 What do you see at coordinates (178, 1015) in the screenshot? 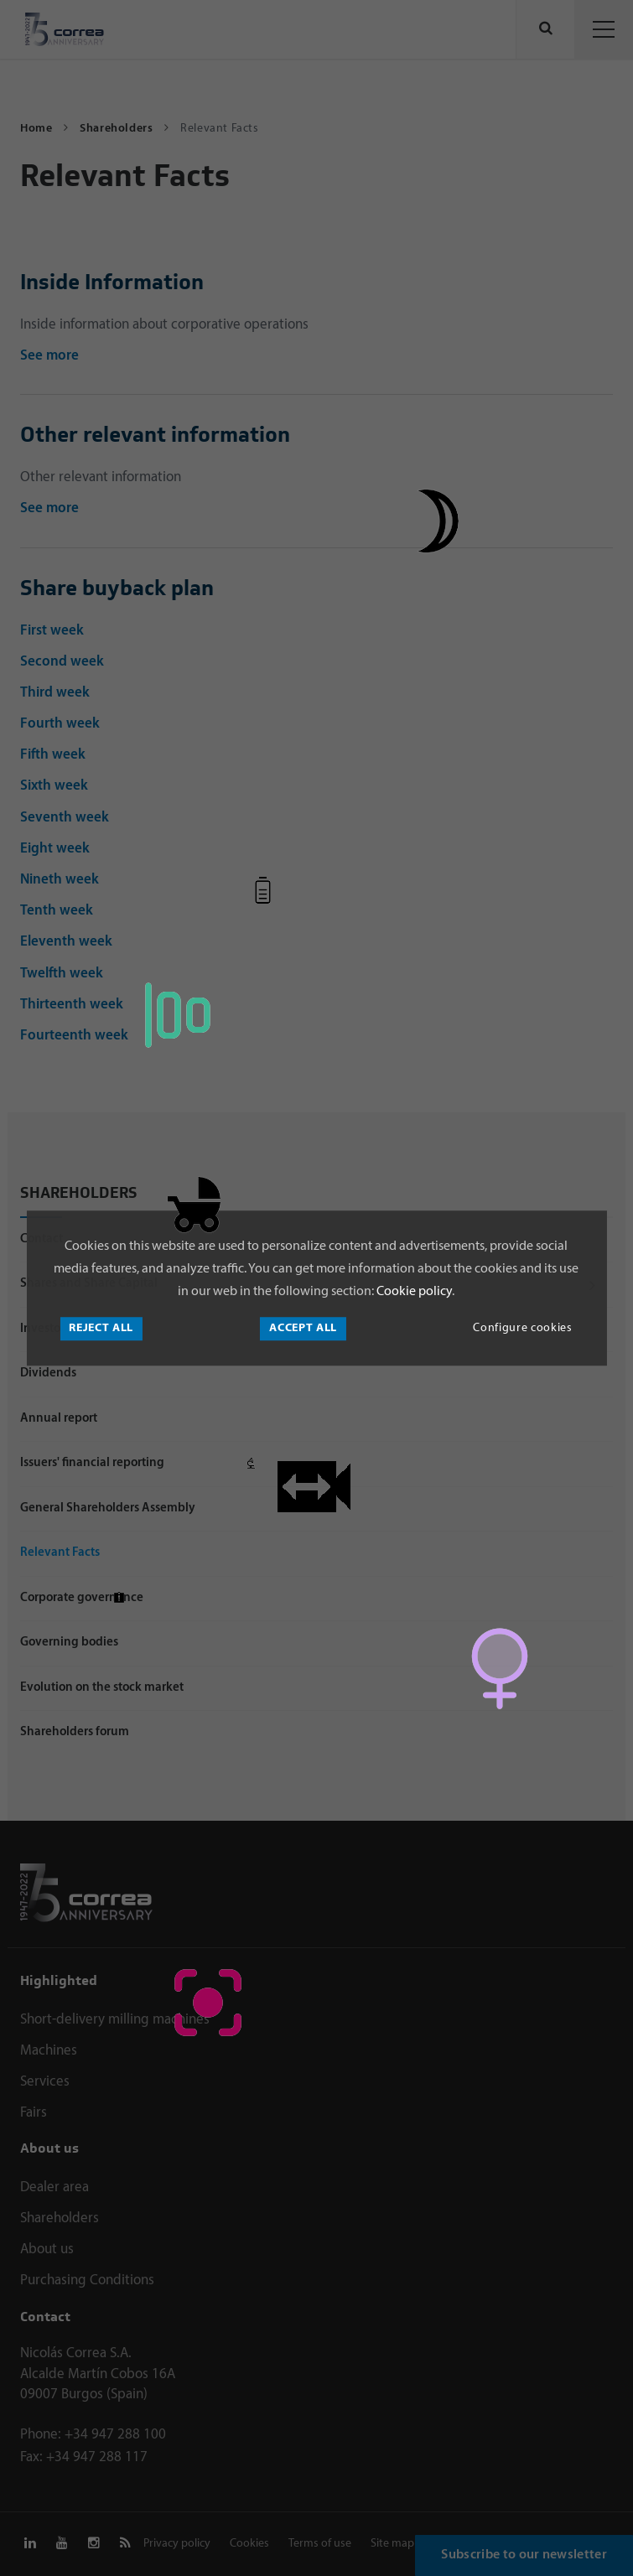
I see `align items to the start horizontally` at bounding box center [178, 1015].